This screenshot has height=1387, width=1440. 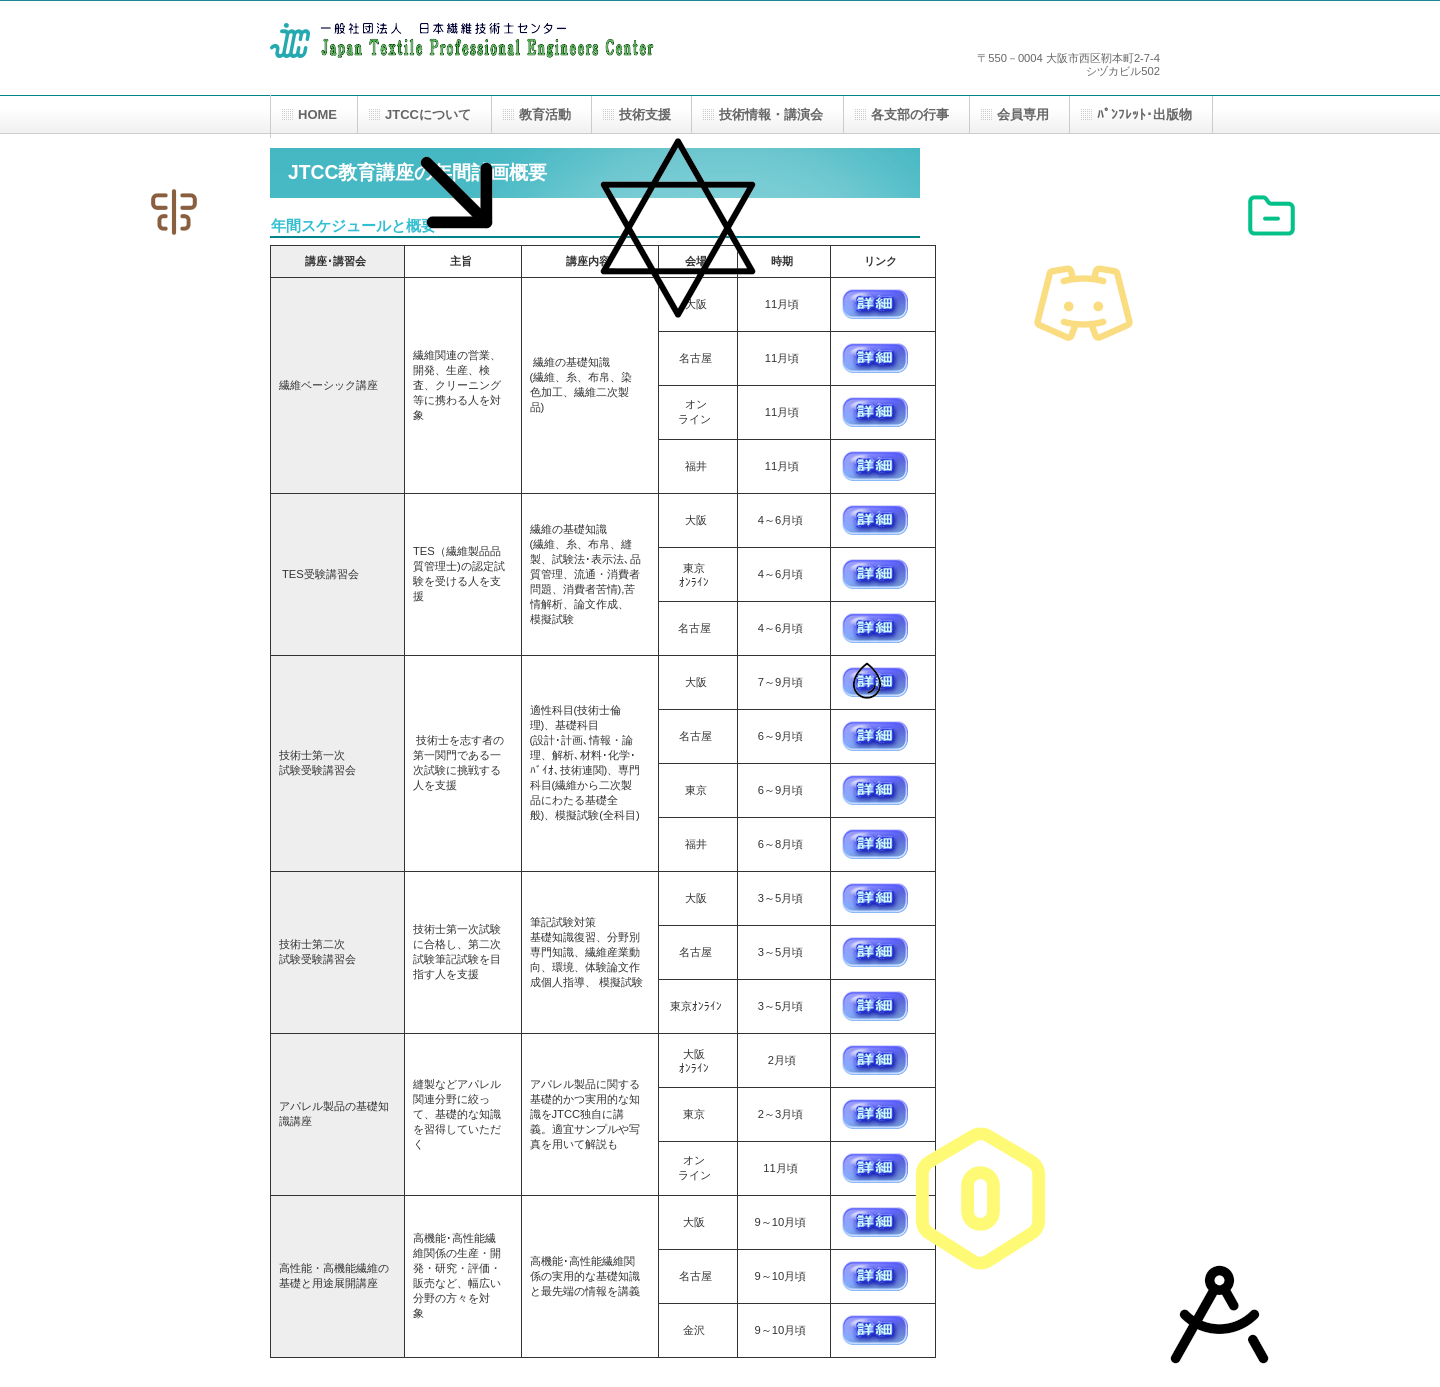 I want to click on indicates Jewish religious content or services, so click(x=678, y=228).